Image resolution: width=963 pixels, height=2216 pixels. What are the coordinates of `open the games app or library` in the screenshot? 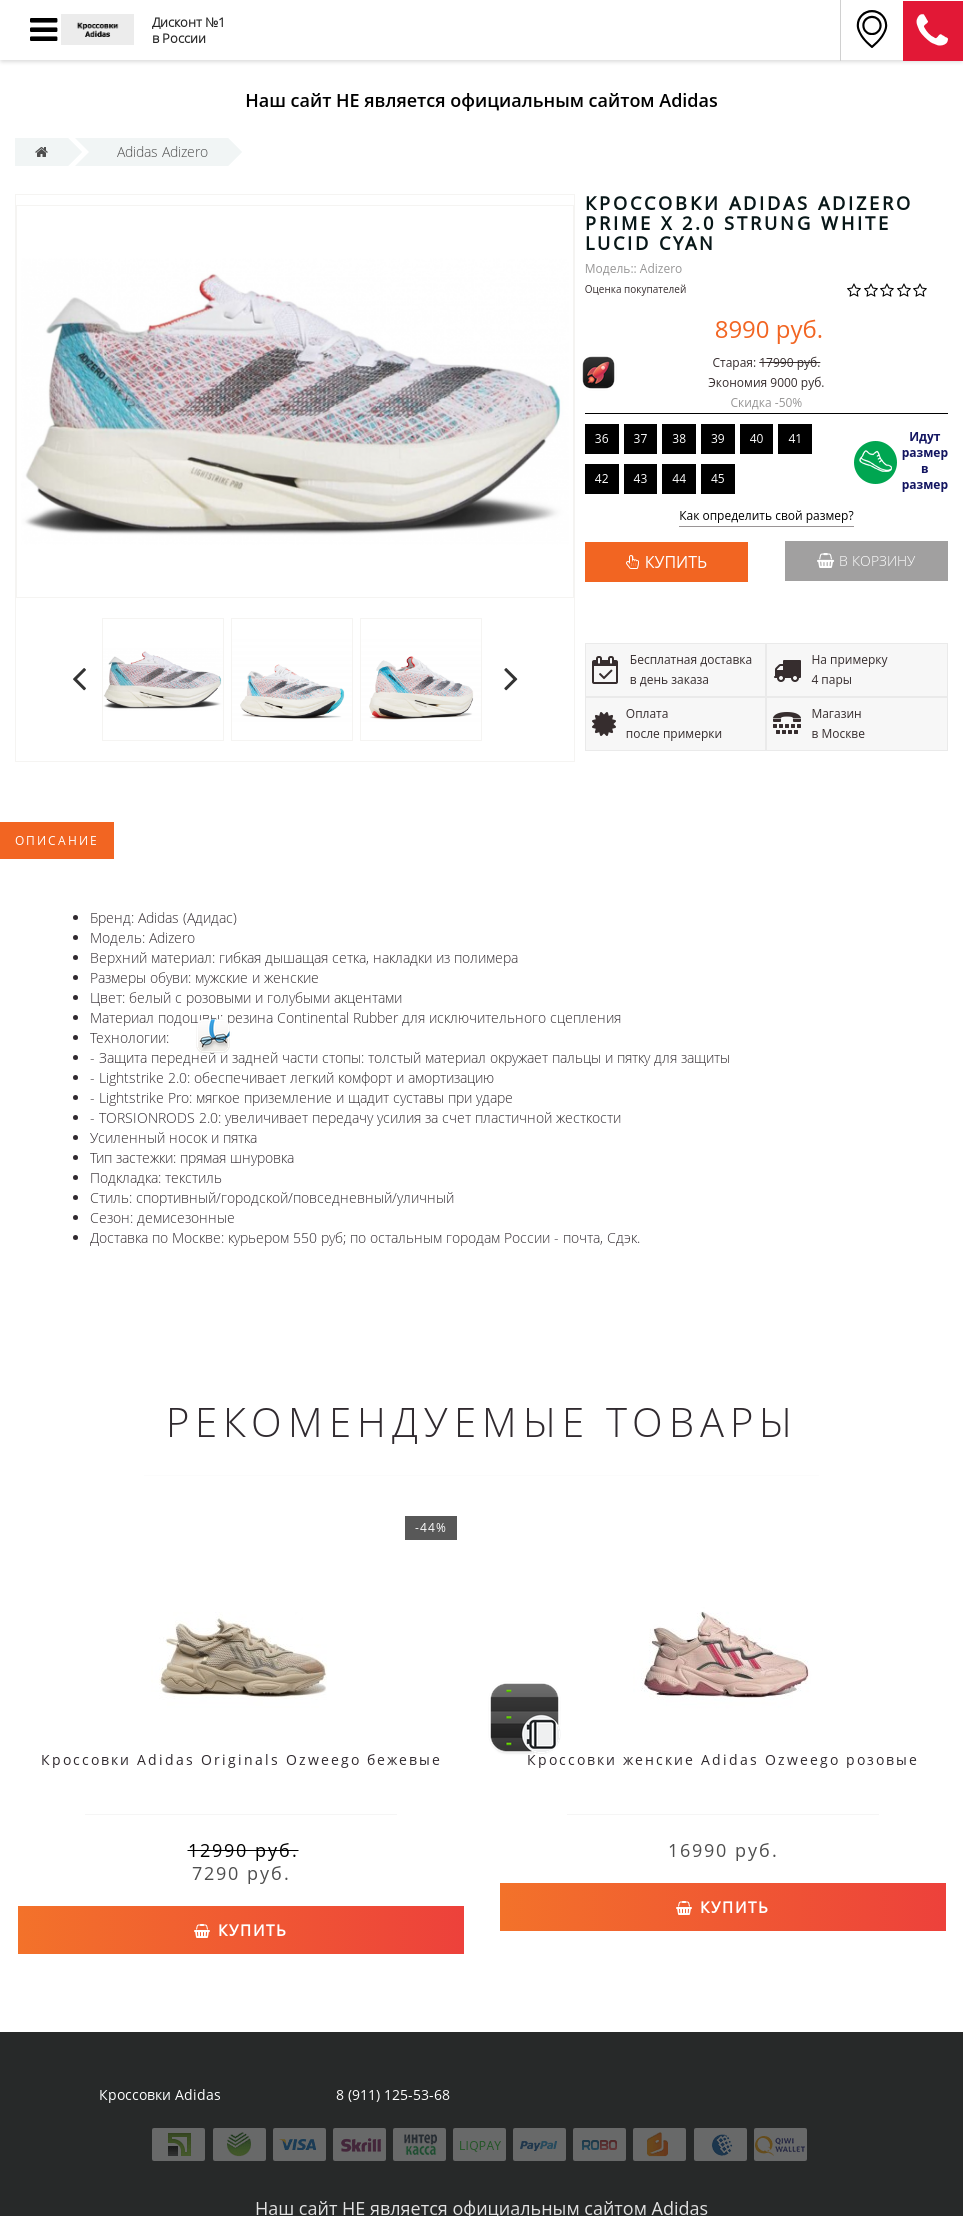 It's located at (598, 372).